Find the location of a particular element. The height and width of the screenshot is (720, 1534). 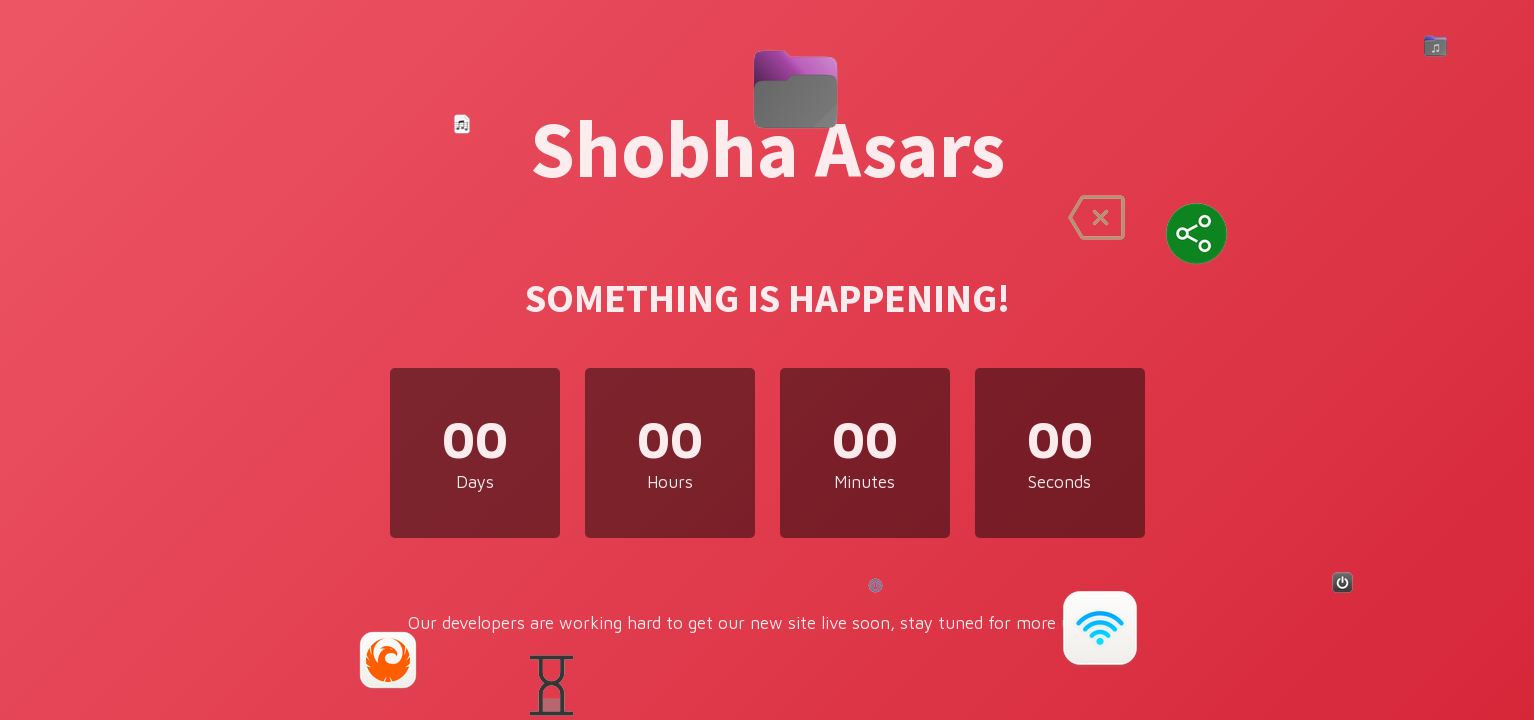

an open folder in the file system is located at coordinates (795, 89).